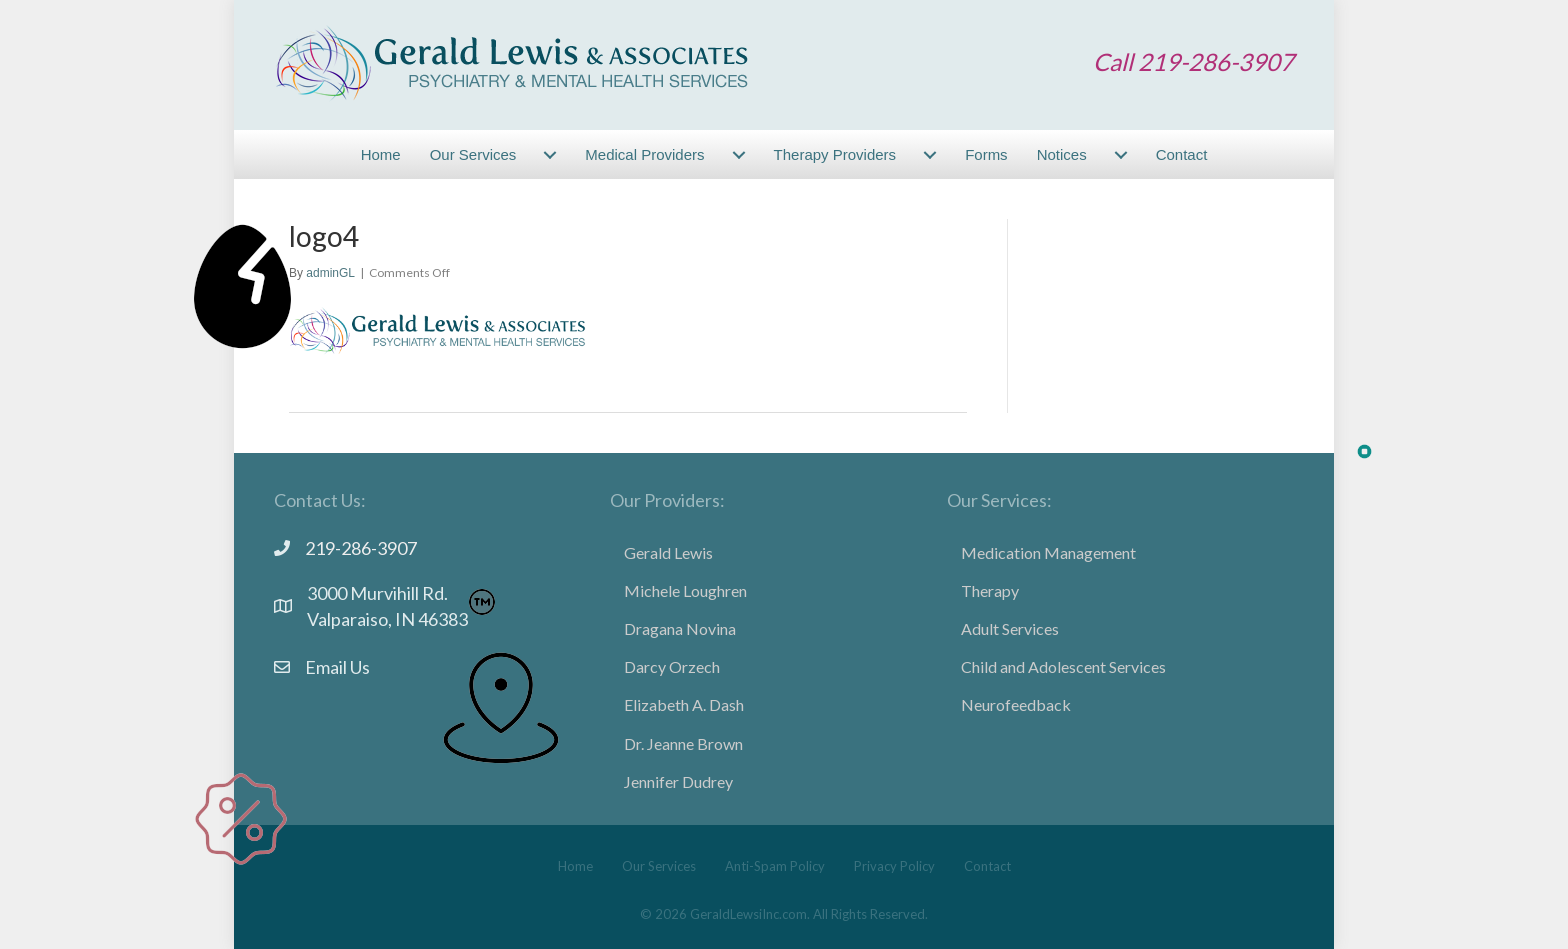 The height and width of the screenshot is (949, 1568). What do you see at coordinates (482, 602) in the screenshot?
I see `indicates trademarked content or branding` at bounding box center [482, 602].